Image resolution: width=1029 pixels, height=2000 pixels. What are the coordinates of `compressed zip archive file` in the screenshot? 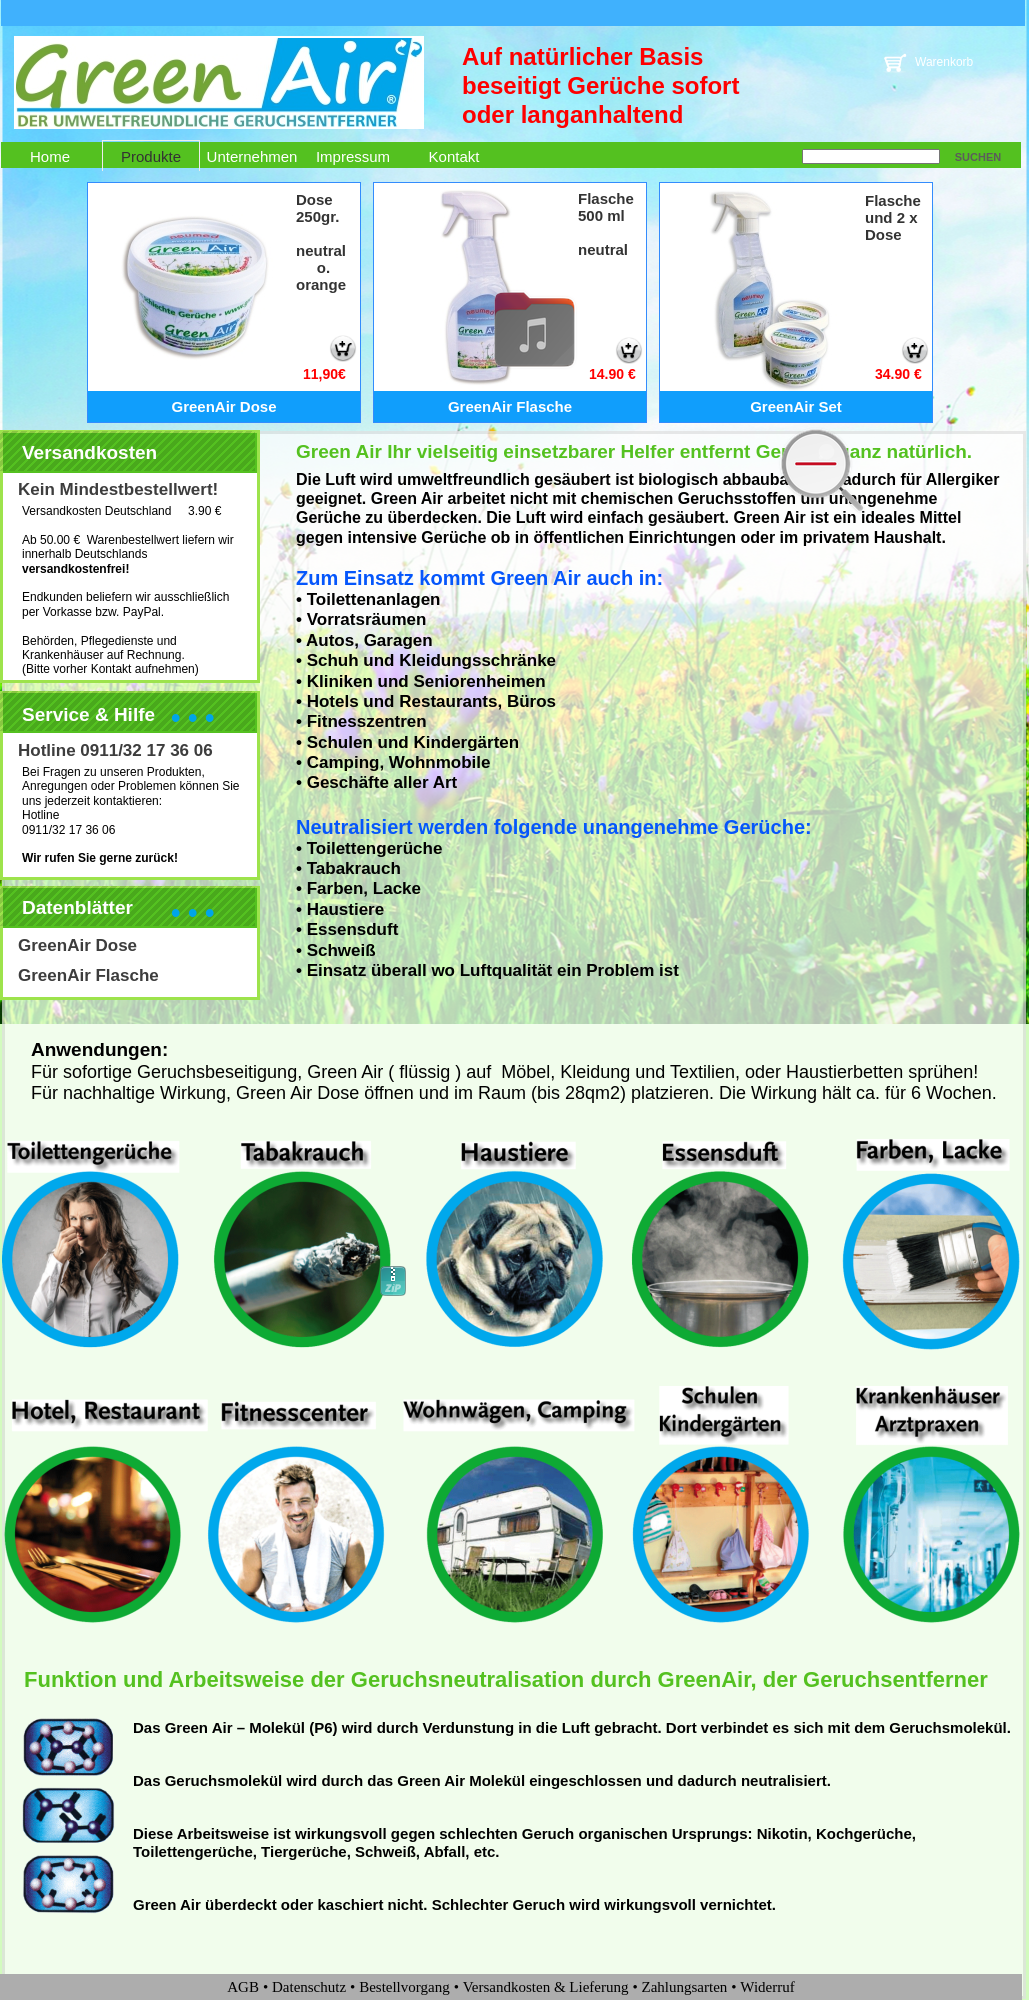 It's located at (393, 1281).